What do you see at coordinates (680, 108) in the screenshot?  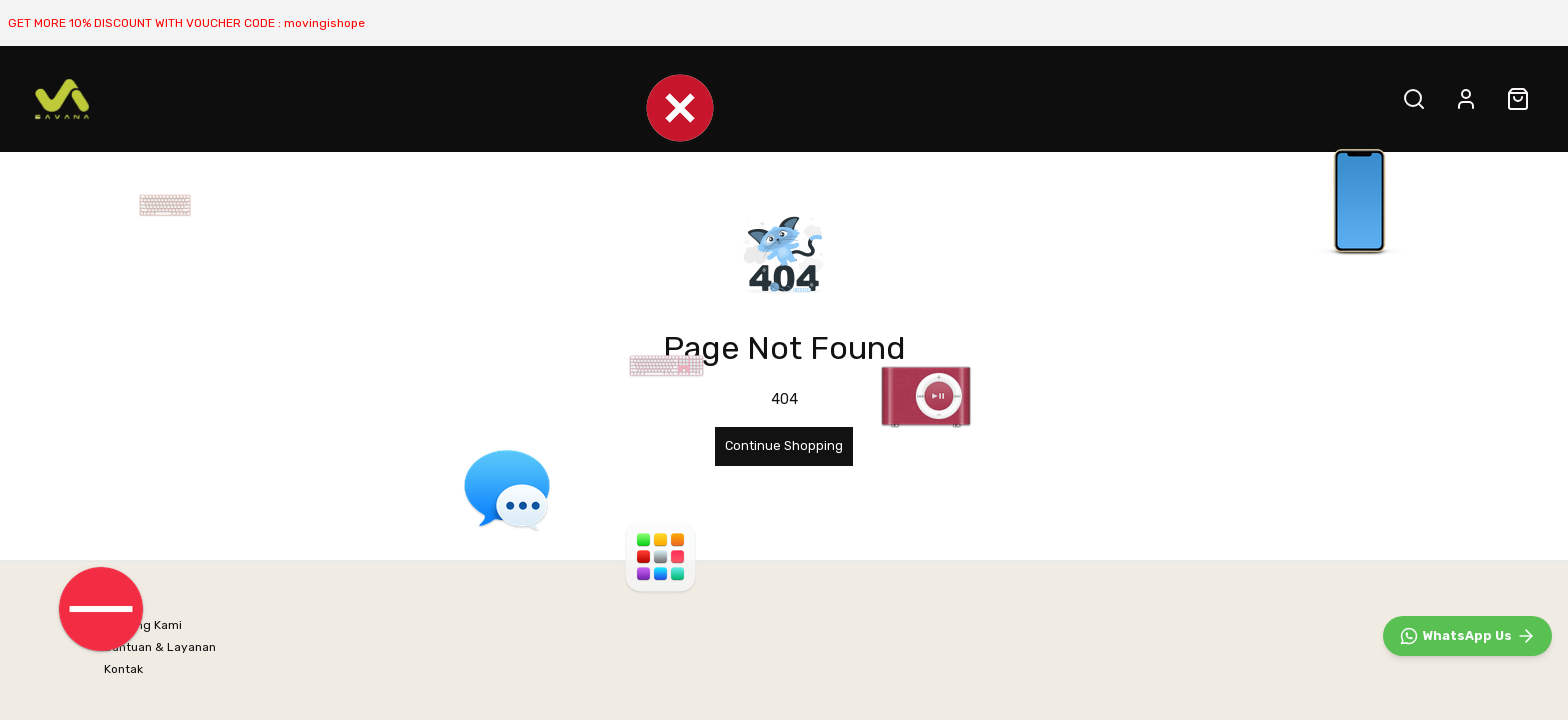 I see `cancel or close the current action` at bounding box center [680, 108].